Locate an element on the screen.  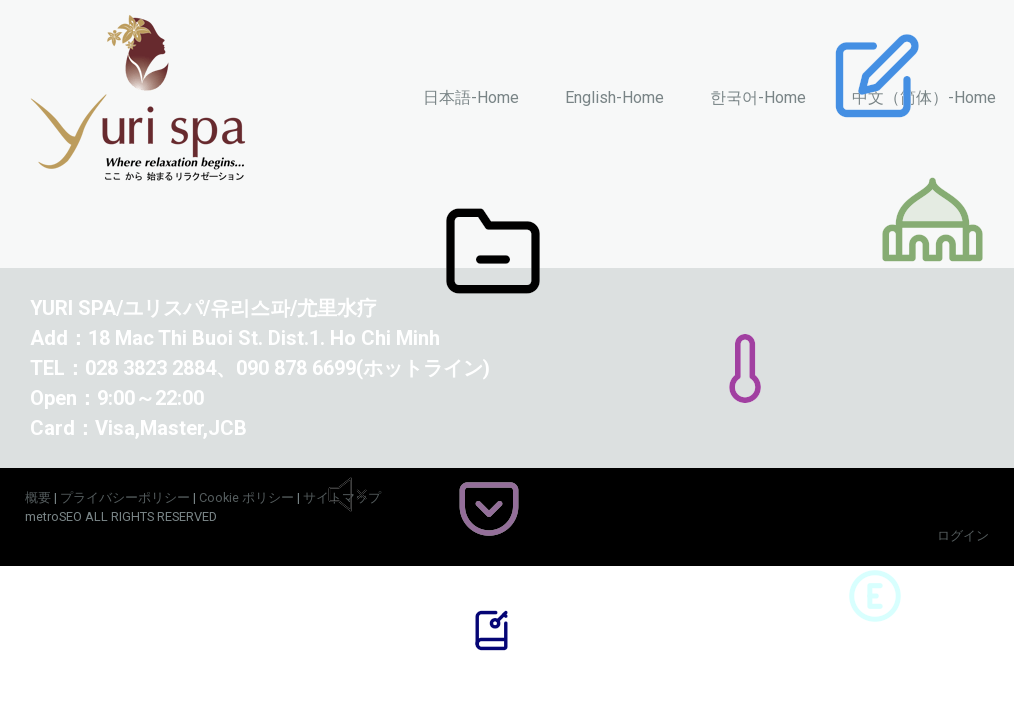
view current temperature is located at coordinates (746, 368).